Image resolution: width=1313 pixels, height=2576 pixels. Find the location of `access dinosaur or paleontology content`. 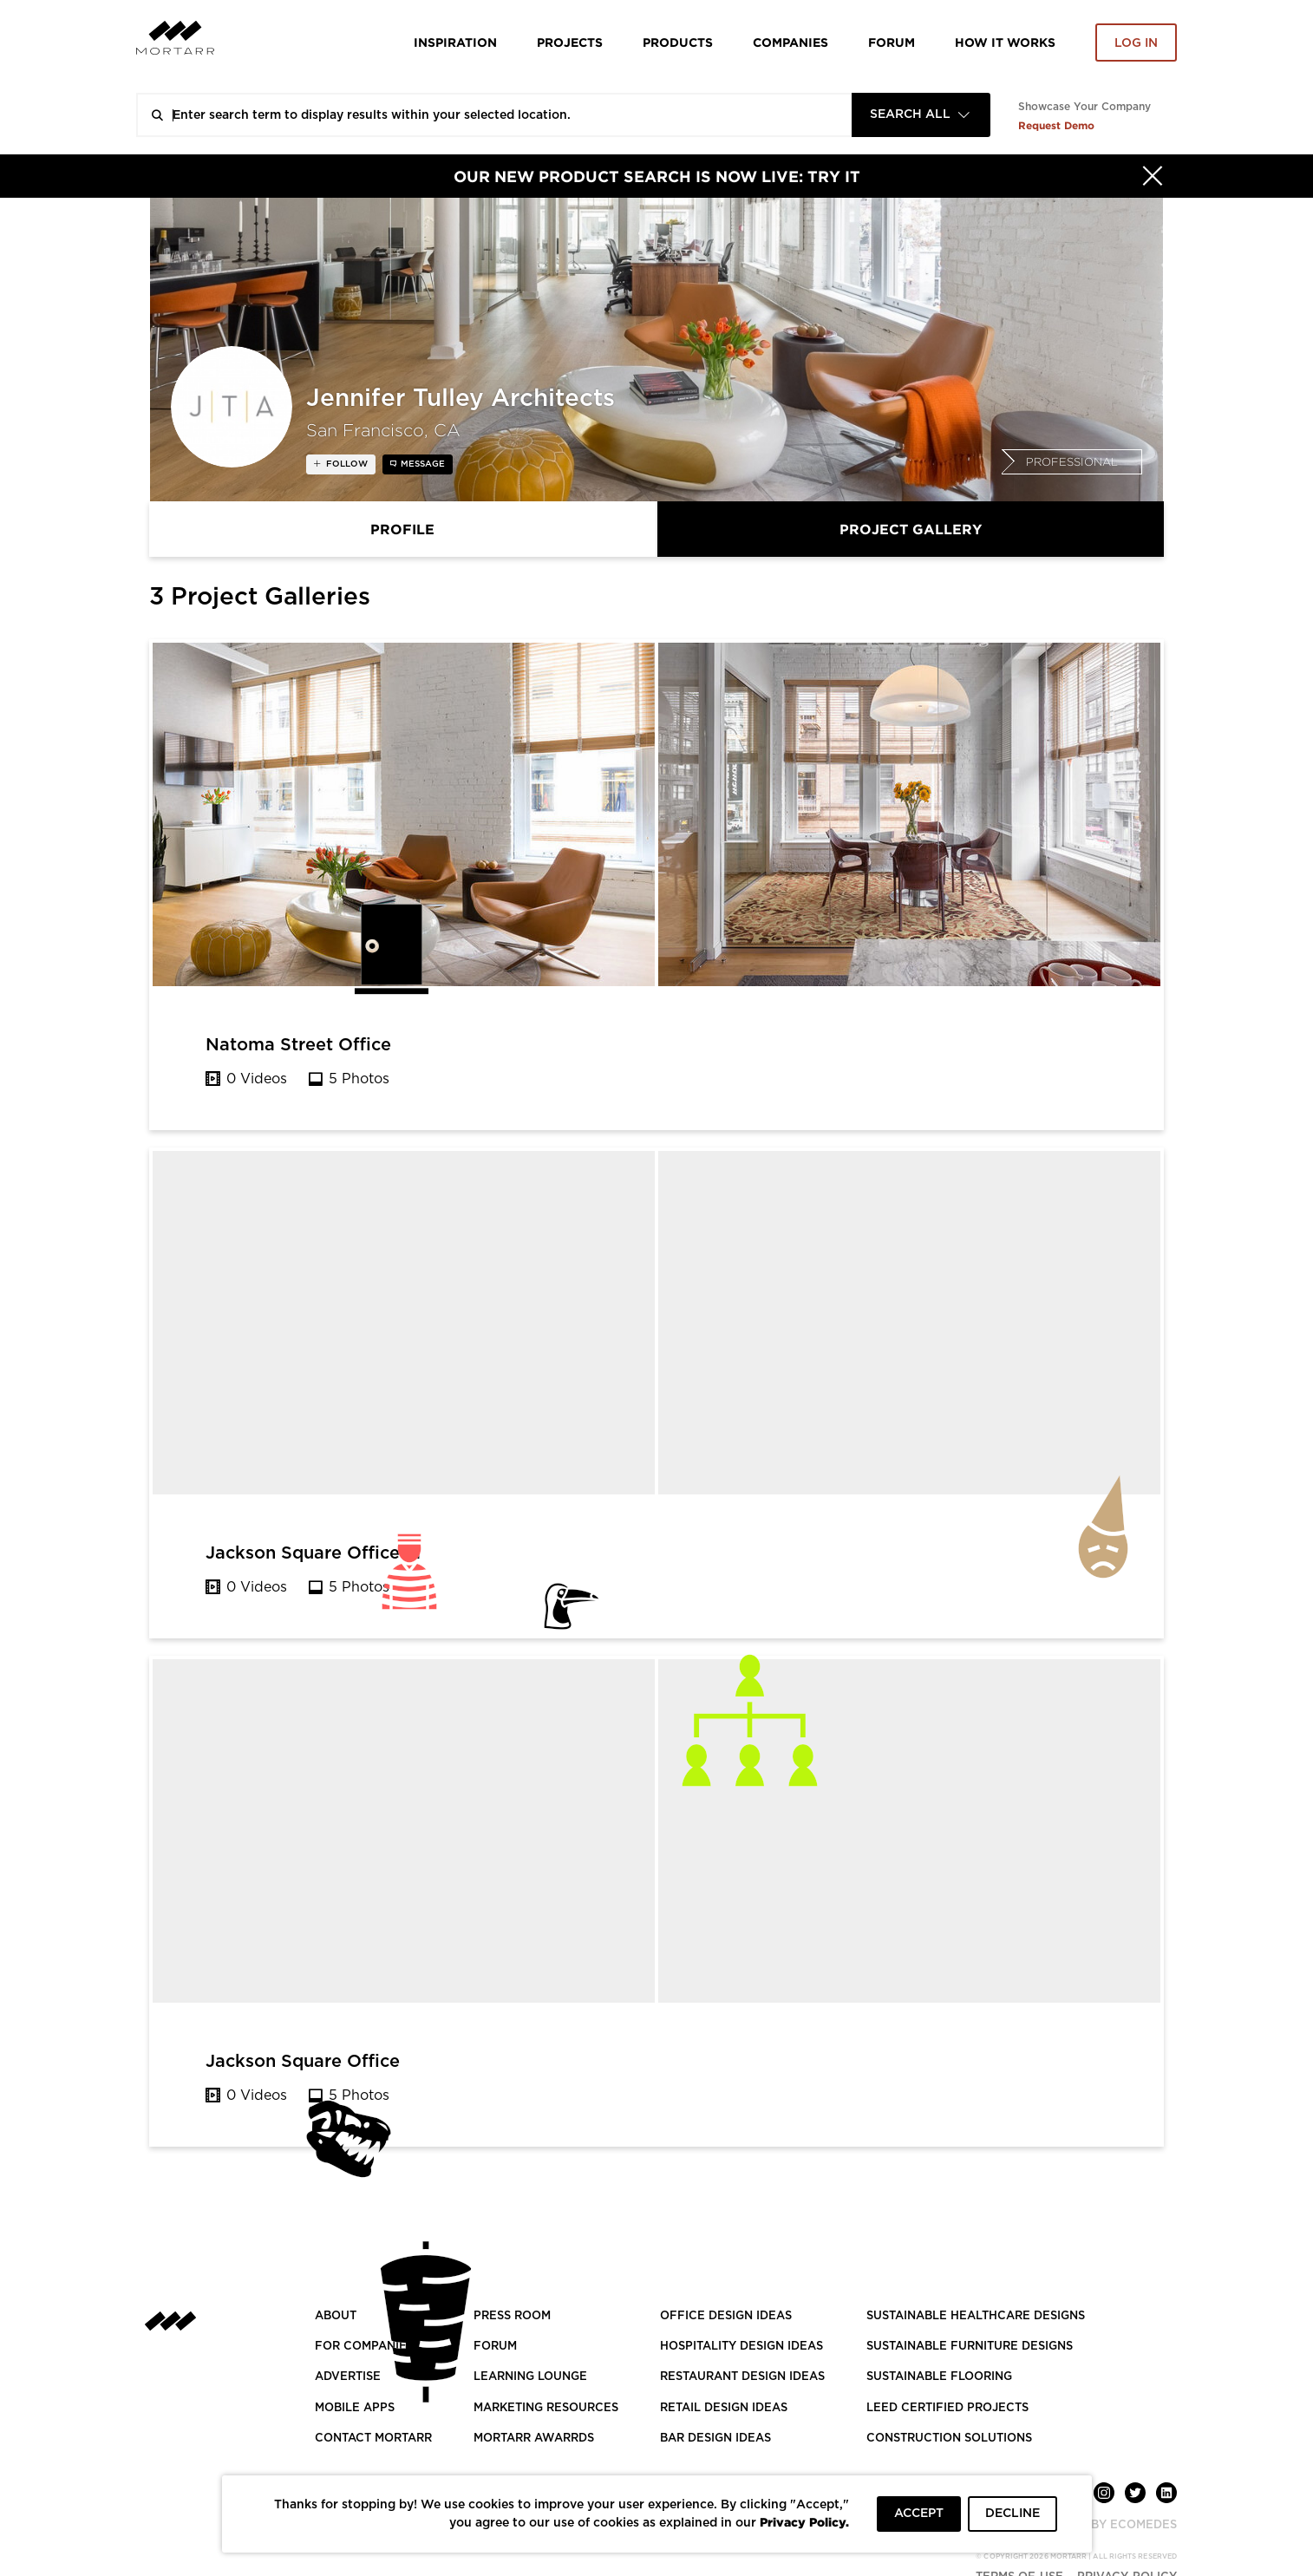

access dinosaur or paleontology content is located at coordinates (349, 2139).